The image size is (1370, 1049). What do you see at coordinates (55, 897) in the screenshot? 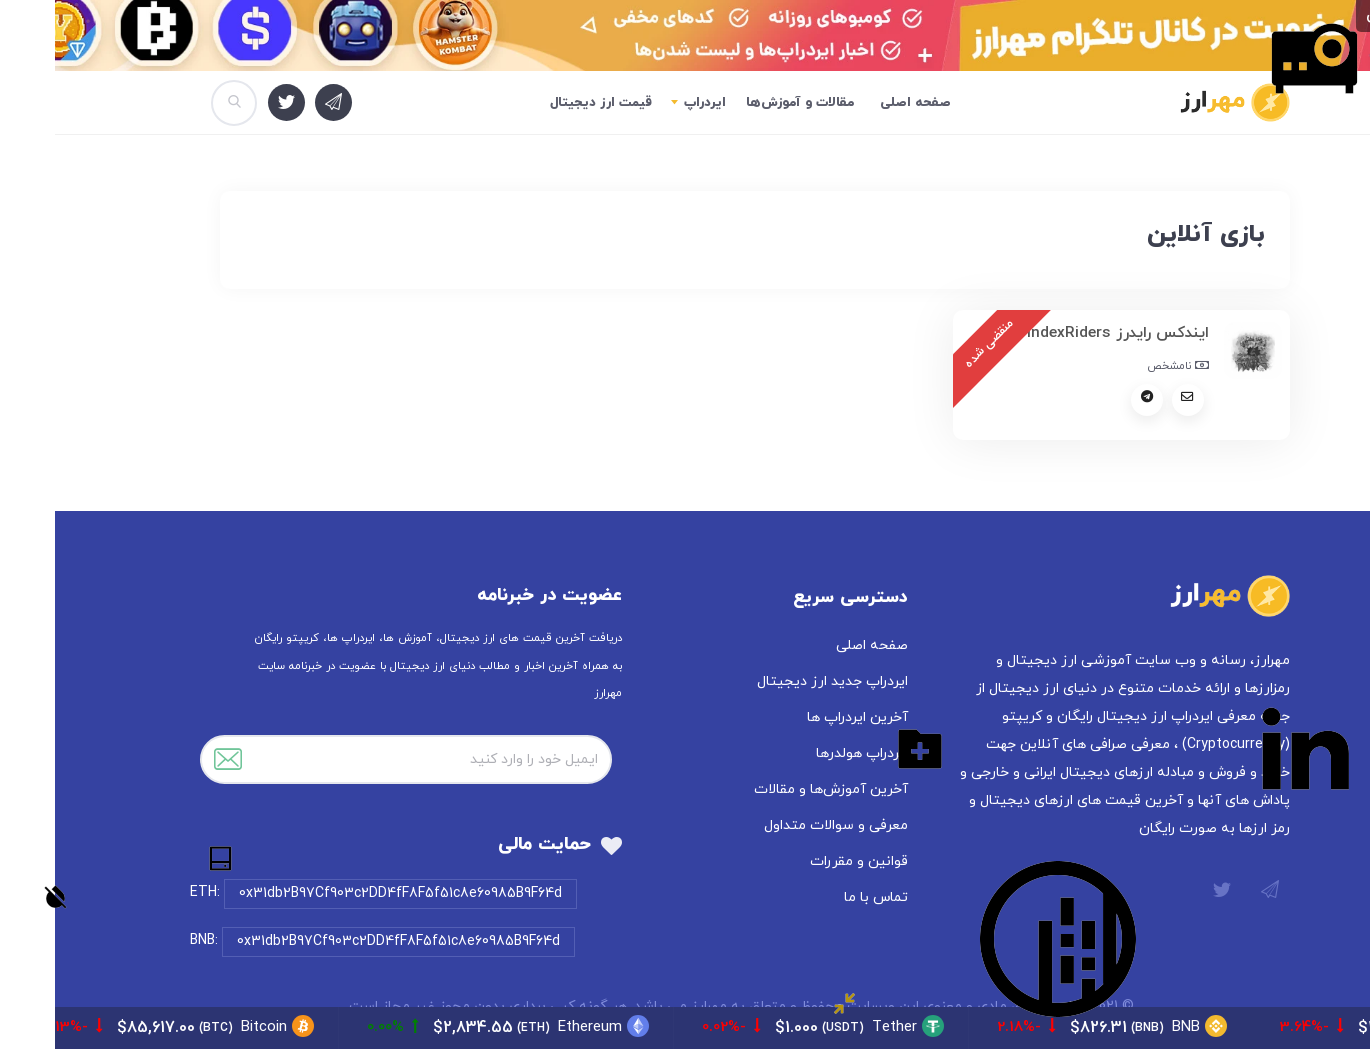
I see `disable blur effect` at bounding box center [55, 897].